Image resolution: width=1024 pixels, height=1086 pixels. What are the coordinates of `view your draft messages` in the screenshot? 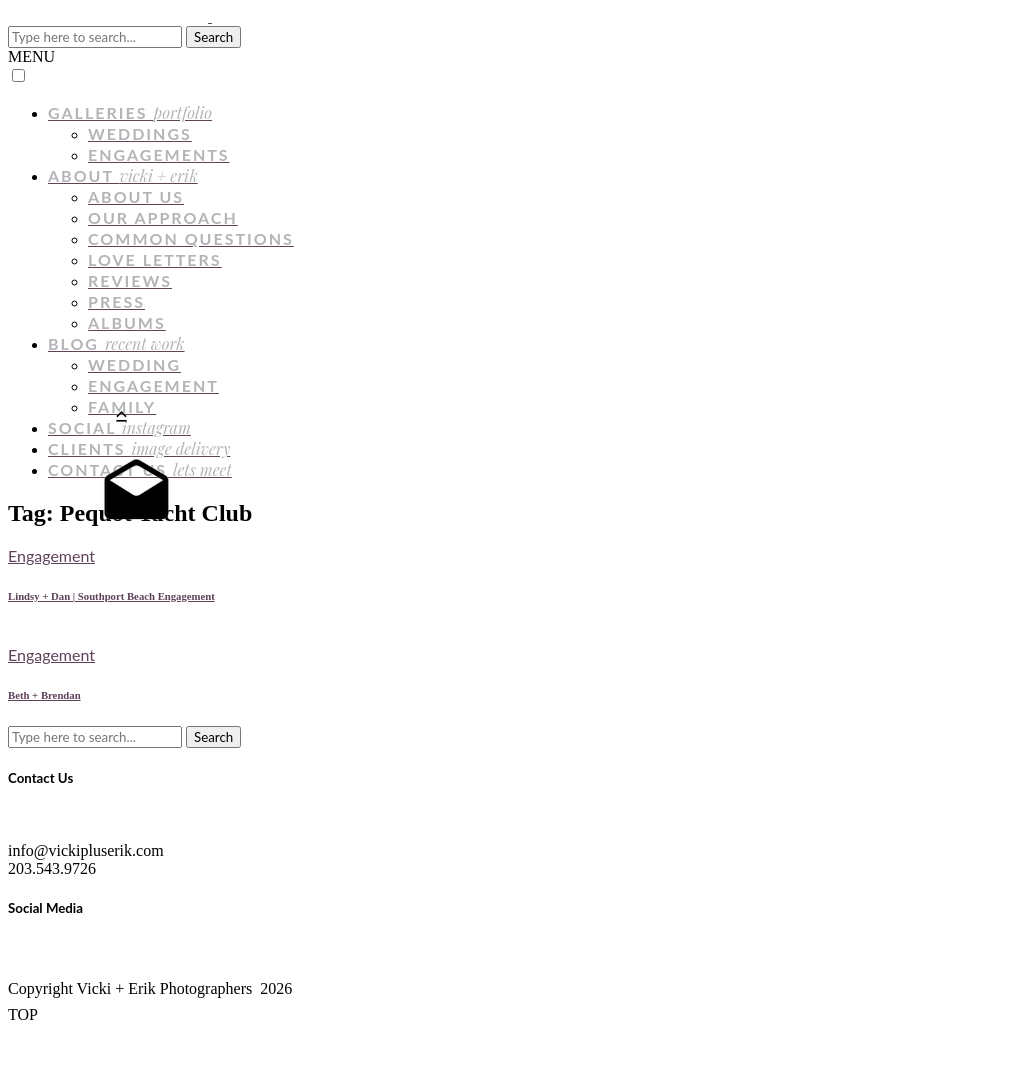 It's located at (136, 493).